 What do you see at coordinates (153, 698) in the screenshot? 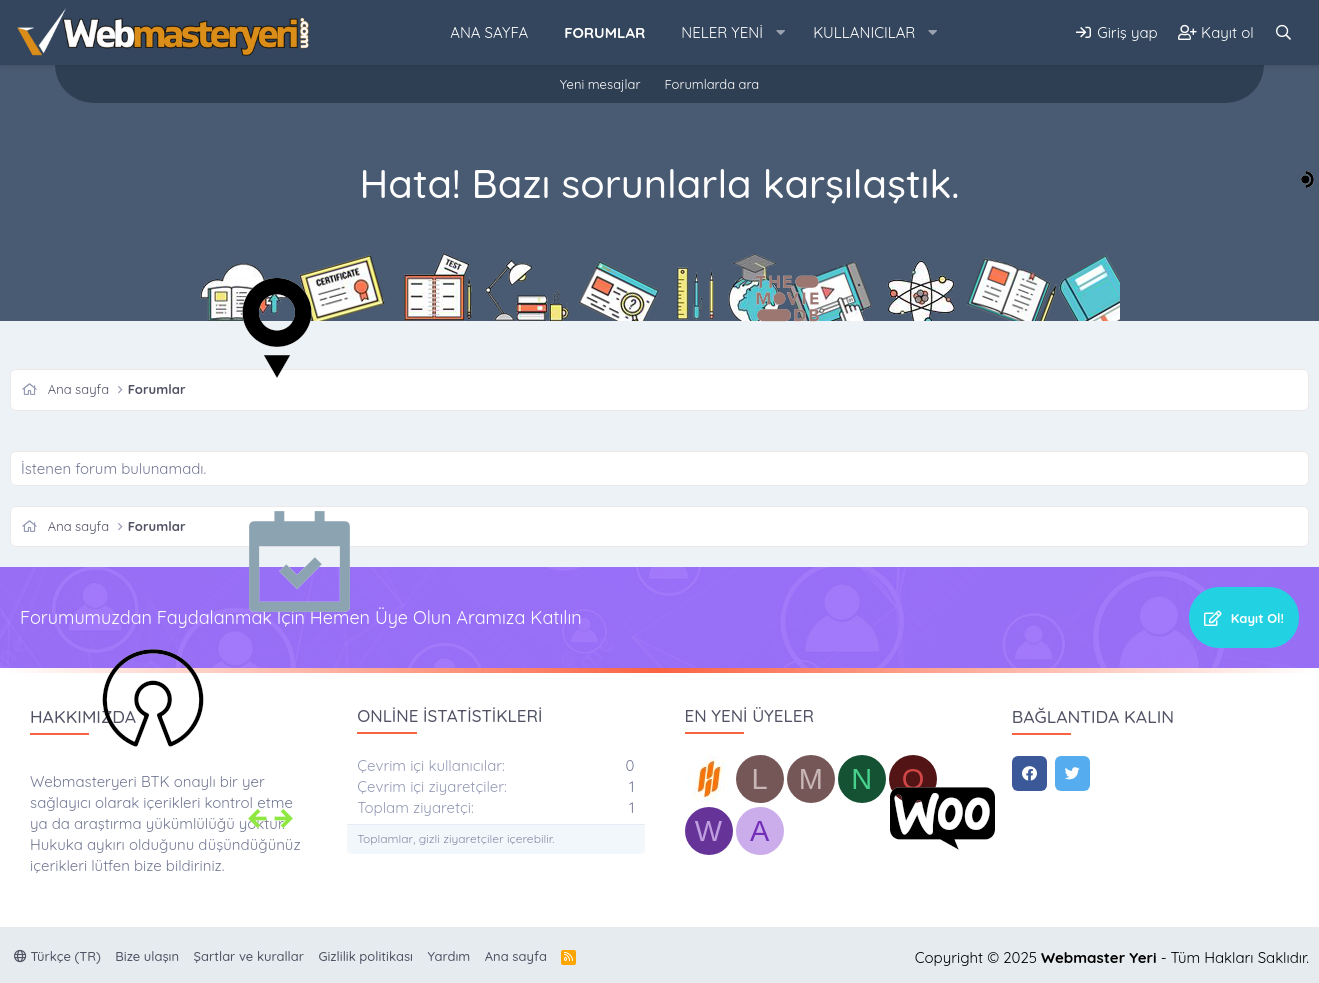
I see `open source initiative logo` at bounding box center [153, 698].